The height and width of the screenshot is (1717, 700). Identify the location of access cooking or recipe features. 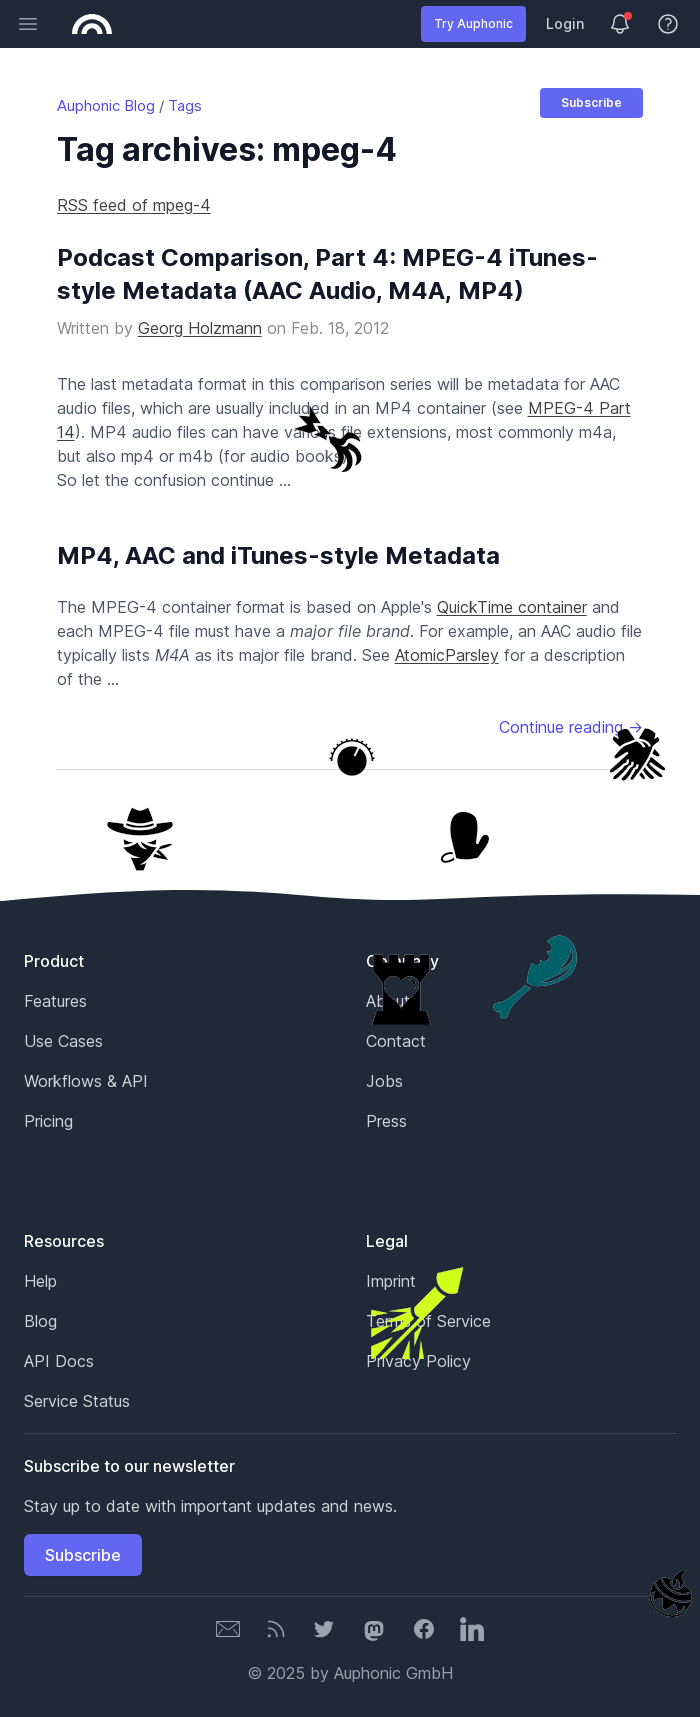
(466, 837).